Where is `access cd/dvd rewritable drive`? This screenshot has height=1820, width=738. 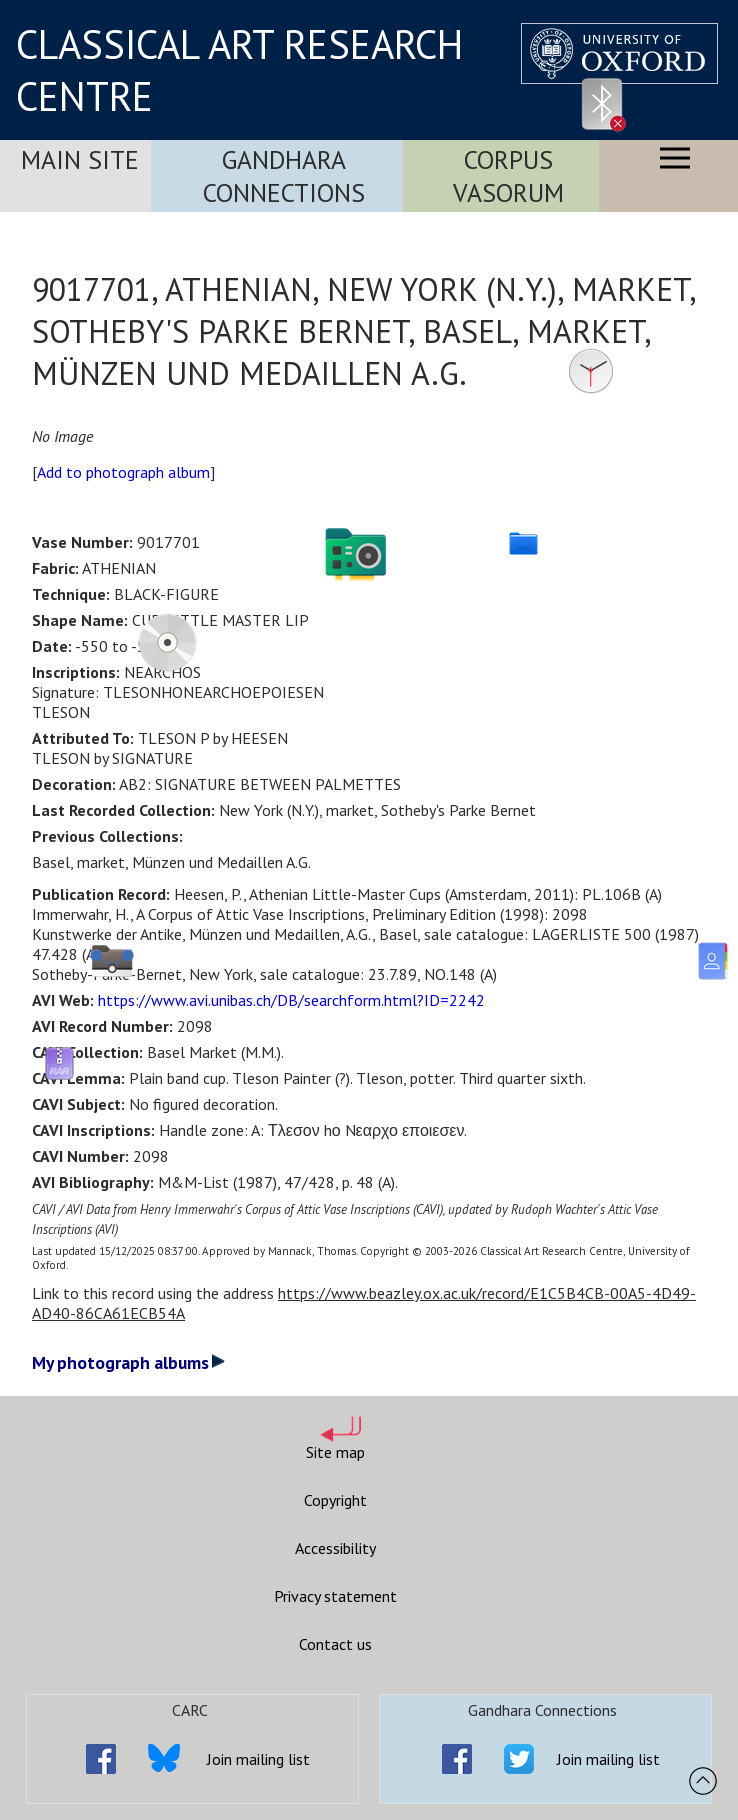
access cd/dvd rewritable drive is located at coordinates (167, 642).